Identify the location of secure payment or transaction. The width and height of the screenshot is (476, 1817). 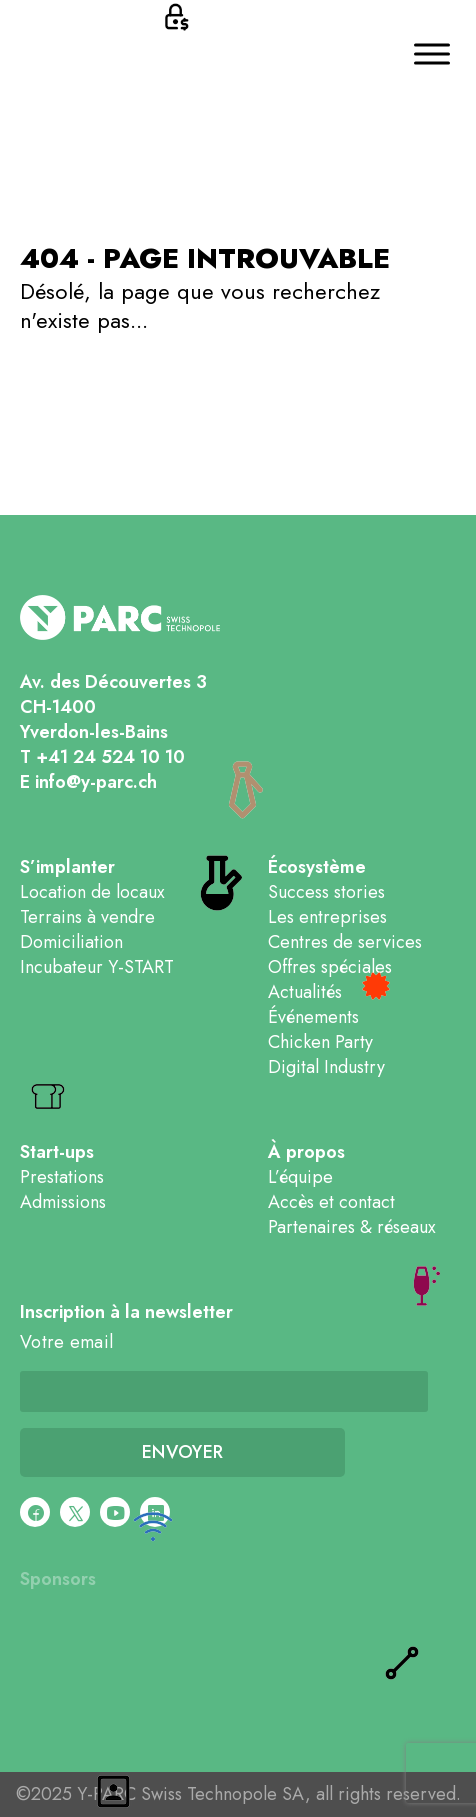
(175, 16).